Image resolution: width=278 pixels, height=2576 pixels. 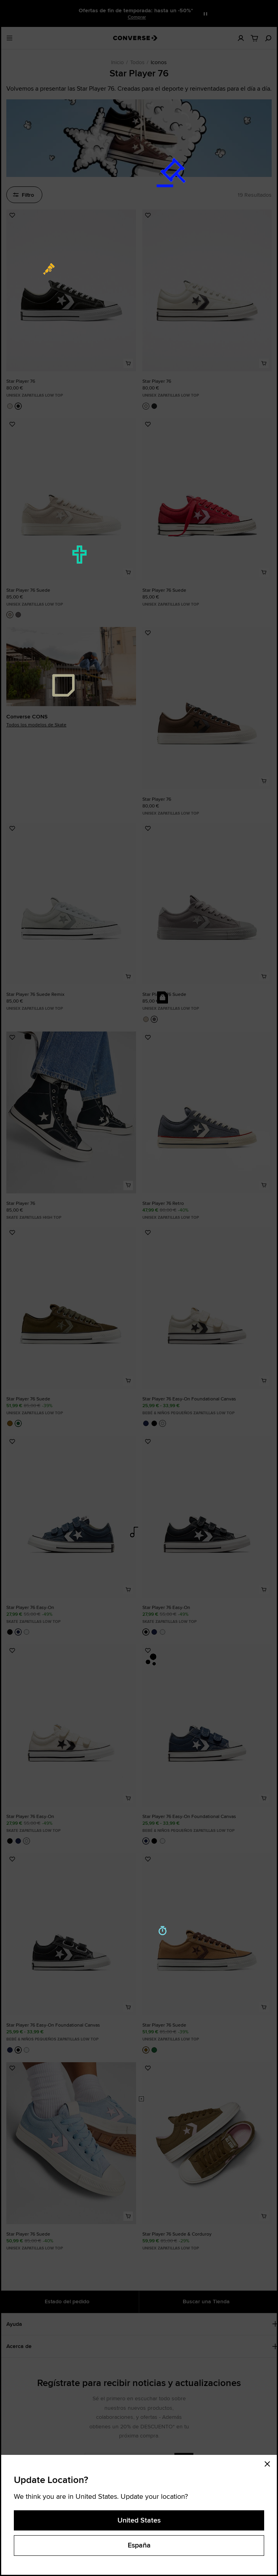 I want to click on access a password-protected file, so click(x=163, y=997).